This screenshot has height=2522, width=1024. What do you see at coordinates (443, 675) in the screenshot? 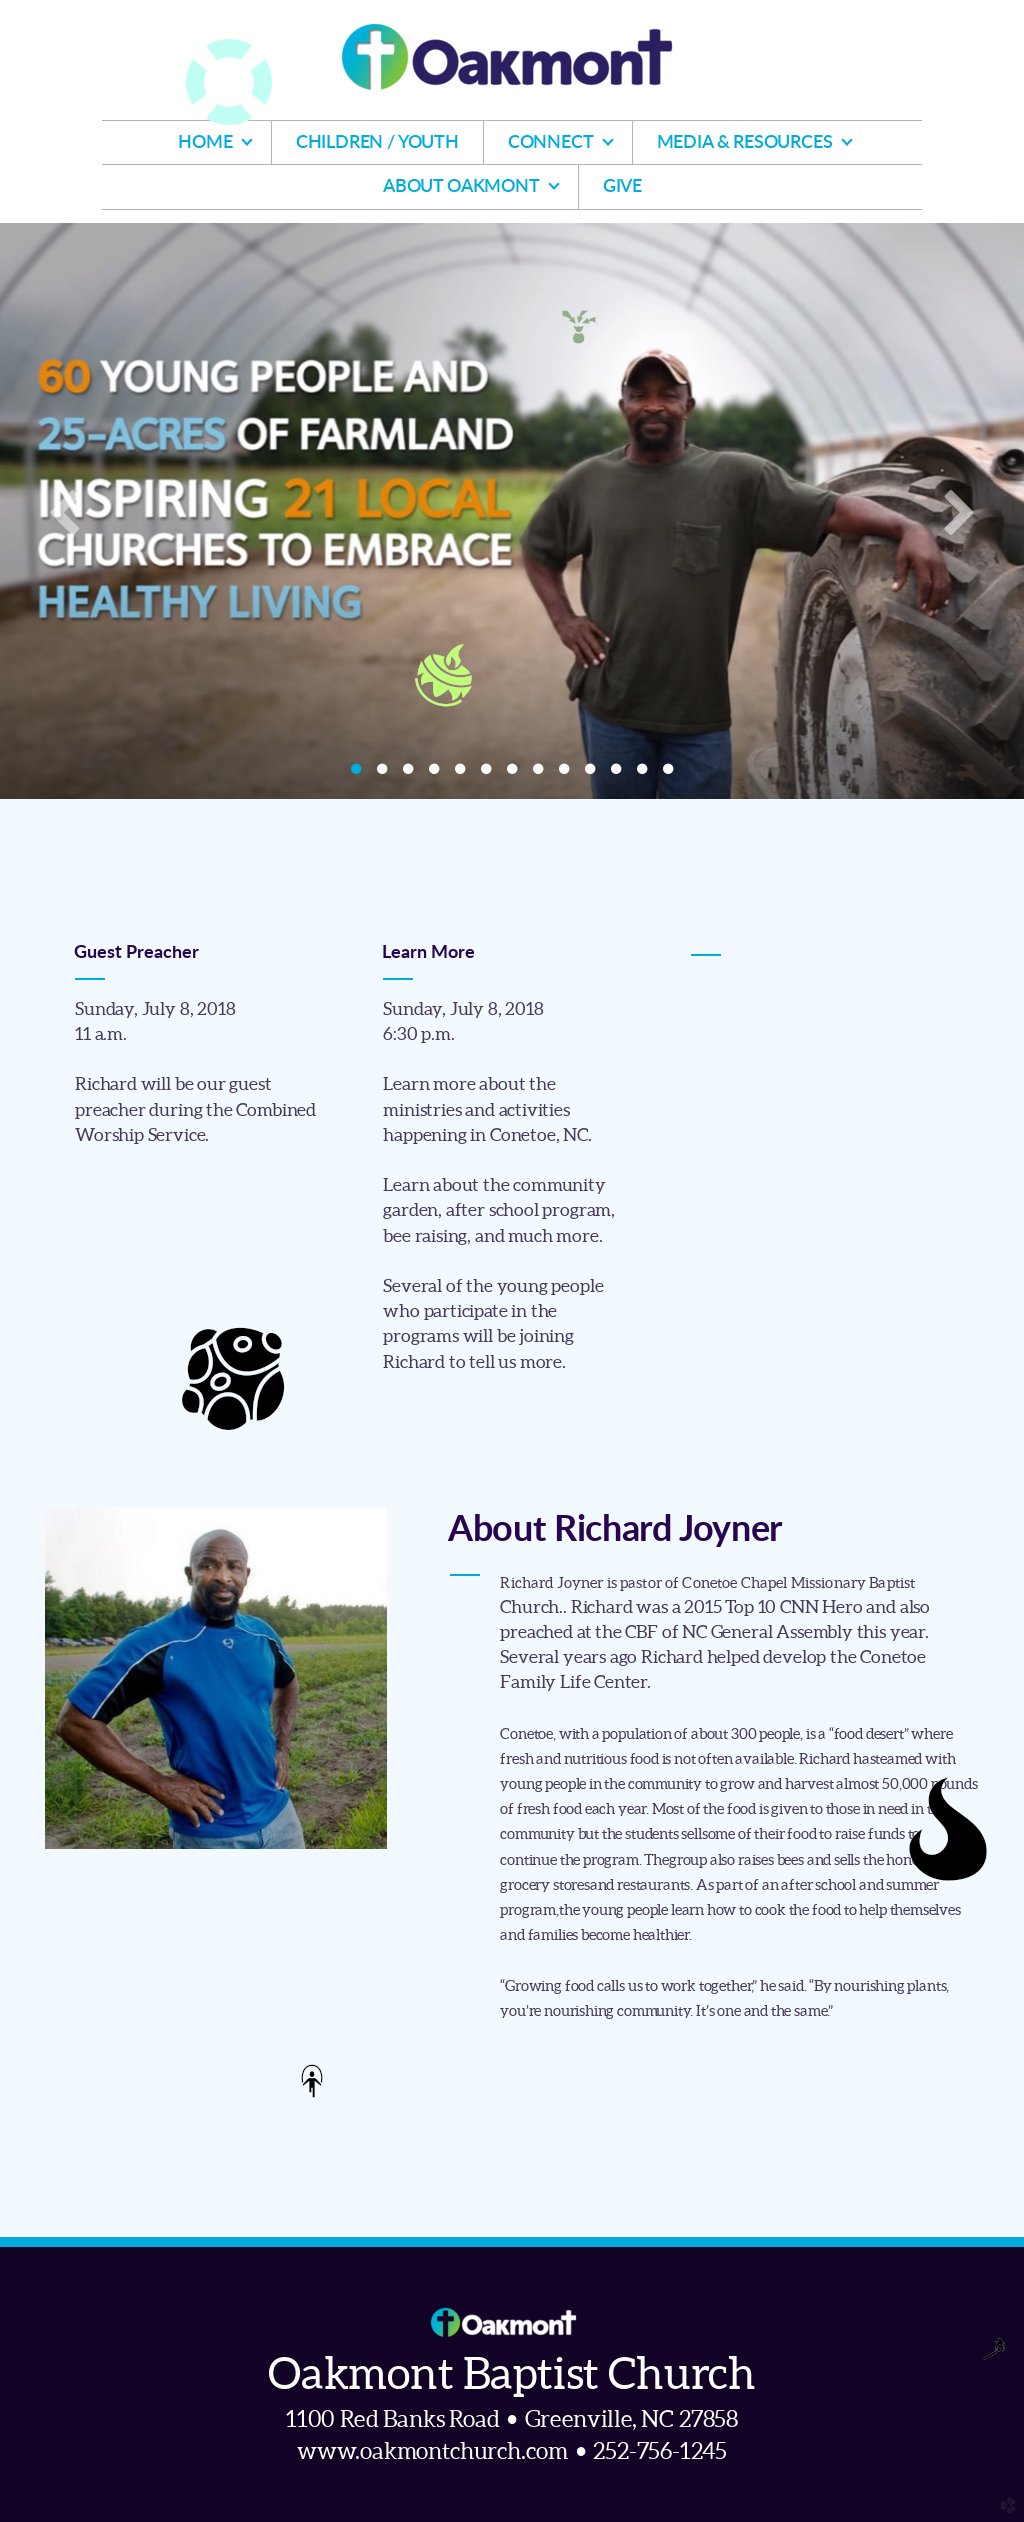
I see `use an incendiary or fire-based weapon` at bounding box center [443, 675].